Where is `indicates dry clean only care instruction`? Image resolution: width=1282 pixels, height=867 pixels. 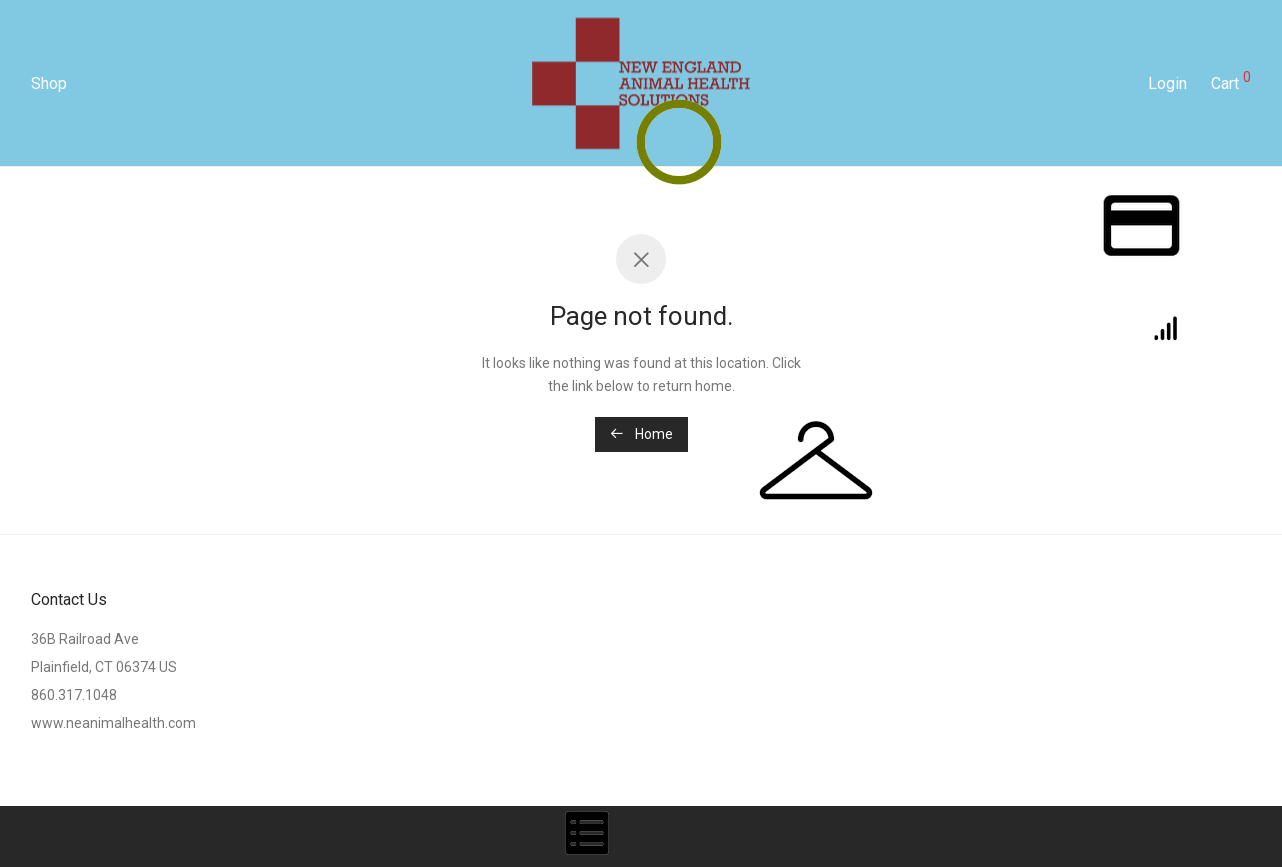 indicates dry clean only care instruction is located at coordinates (679, 142).